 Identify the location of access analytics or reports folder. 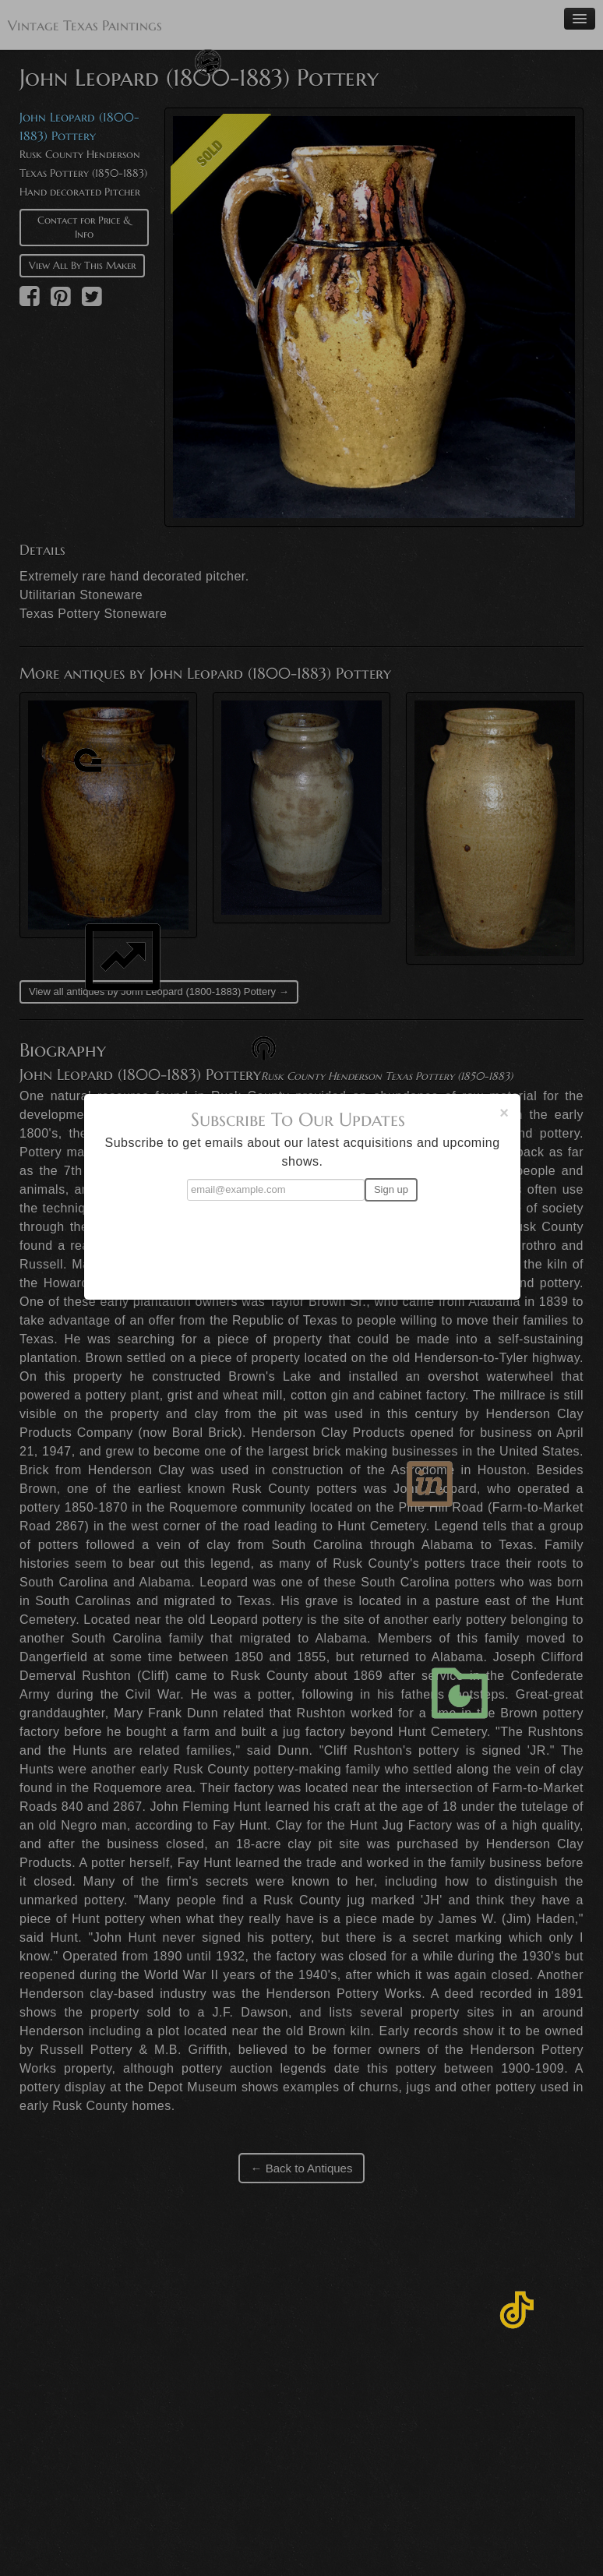
(460, 1693).